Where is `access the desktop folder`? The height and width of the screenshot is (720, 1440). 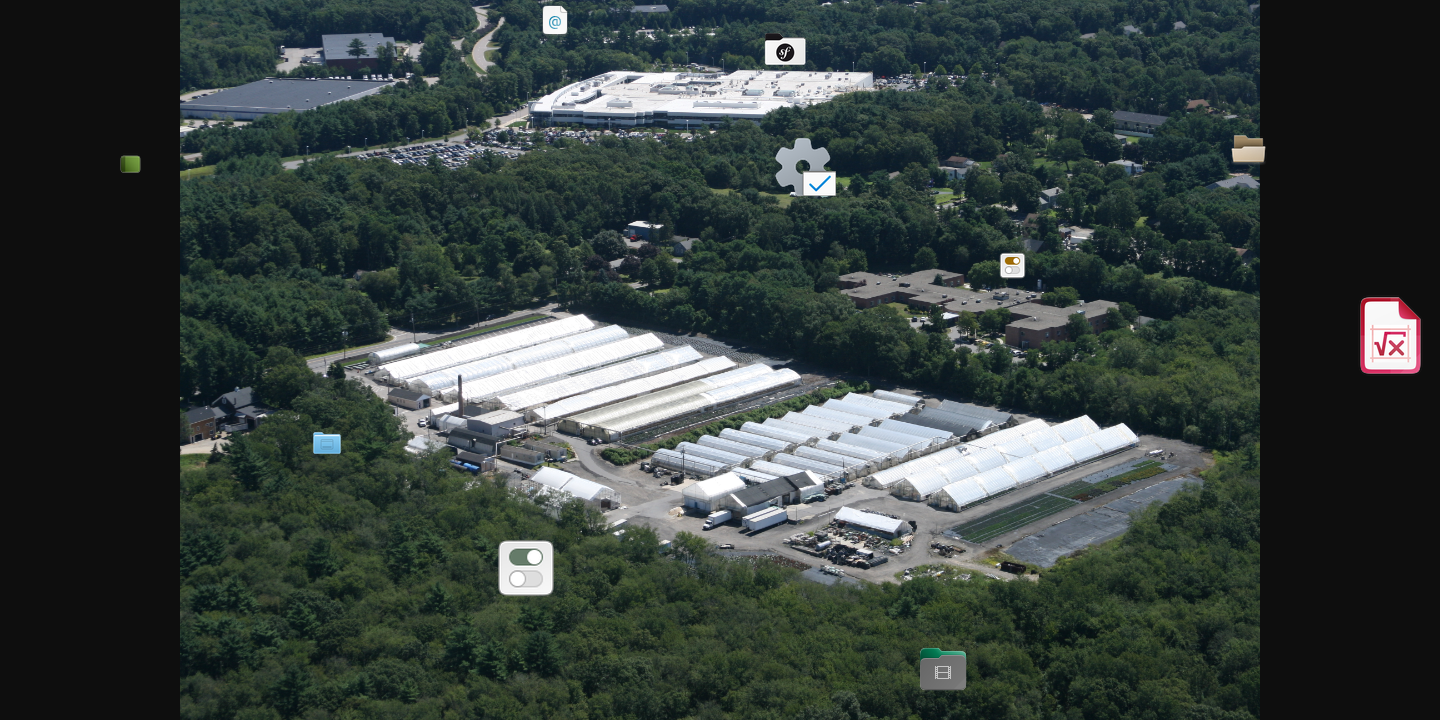
access the desktop folder is located at coordinates (130, 163).